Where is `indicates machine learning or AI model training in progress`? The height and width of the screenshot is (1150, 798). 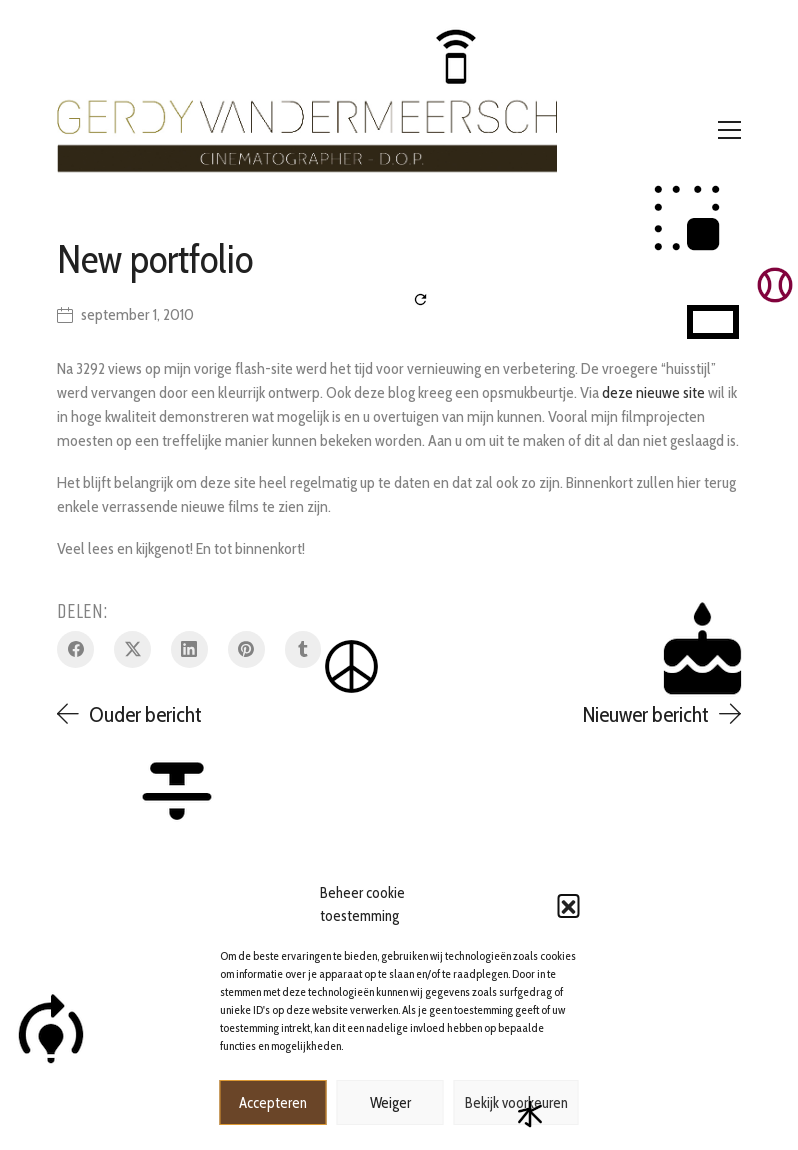
indicates machine learning or AI model training in progress is located at coordinates (51, 1031).